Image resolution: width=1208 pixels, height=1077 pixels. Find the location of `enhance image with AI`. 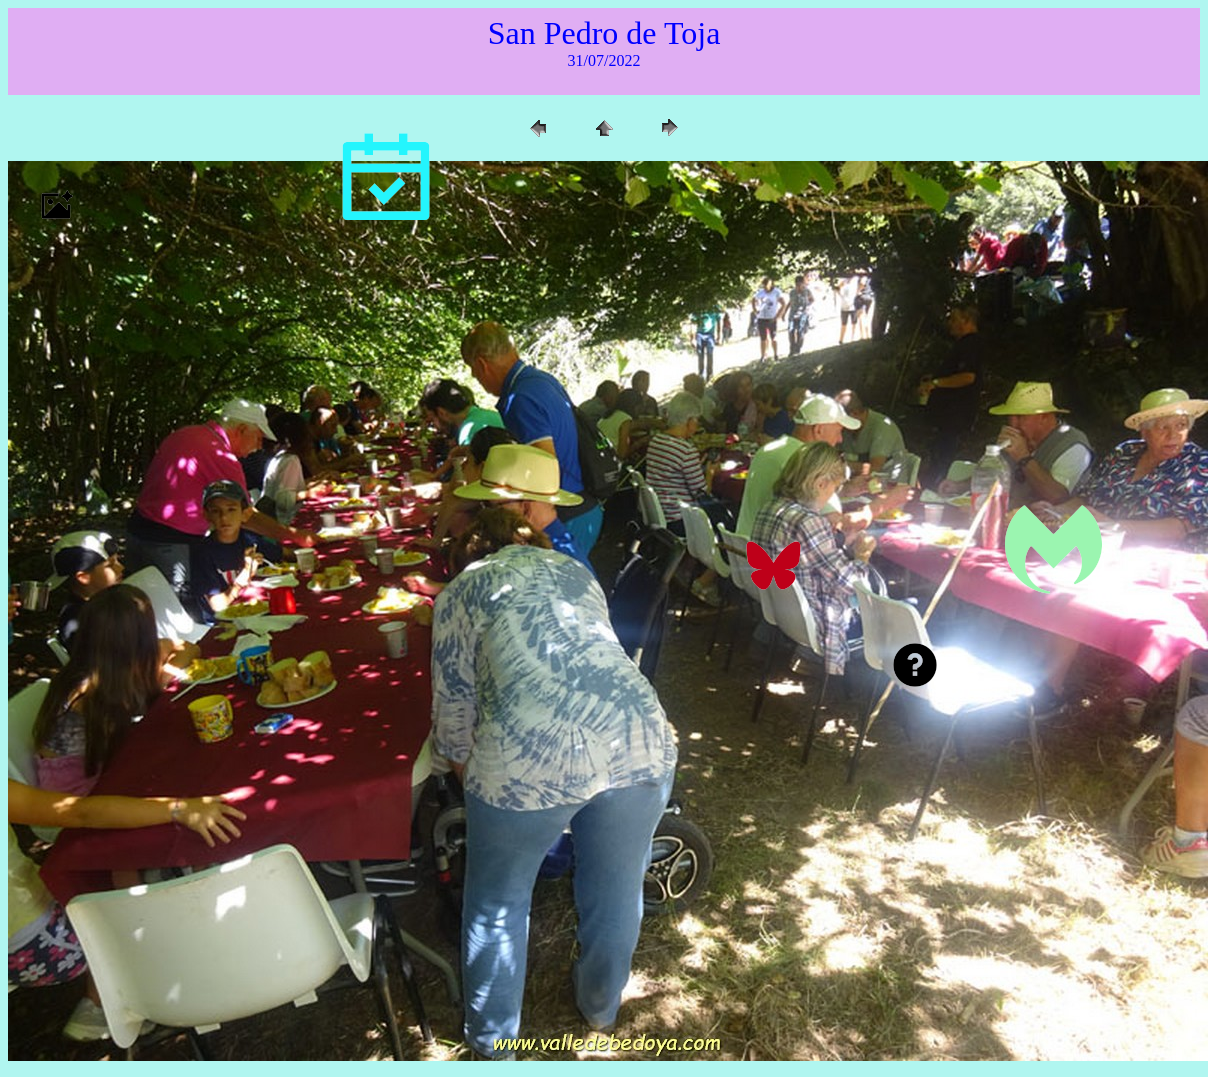

enhance image with AI is located at coordinates (56, 206).